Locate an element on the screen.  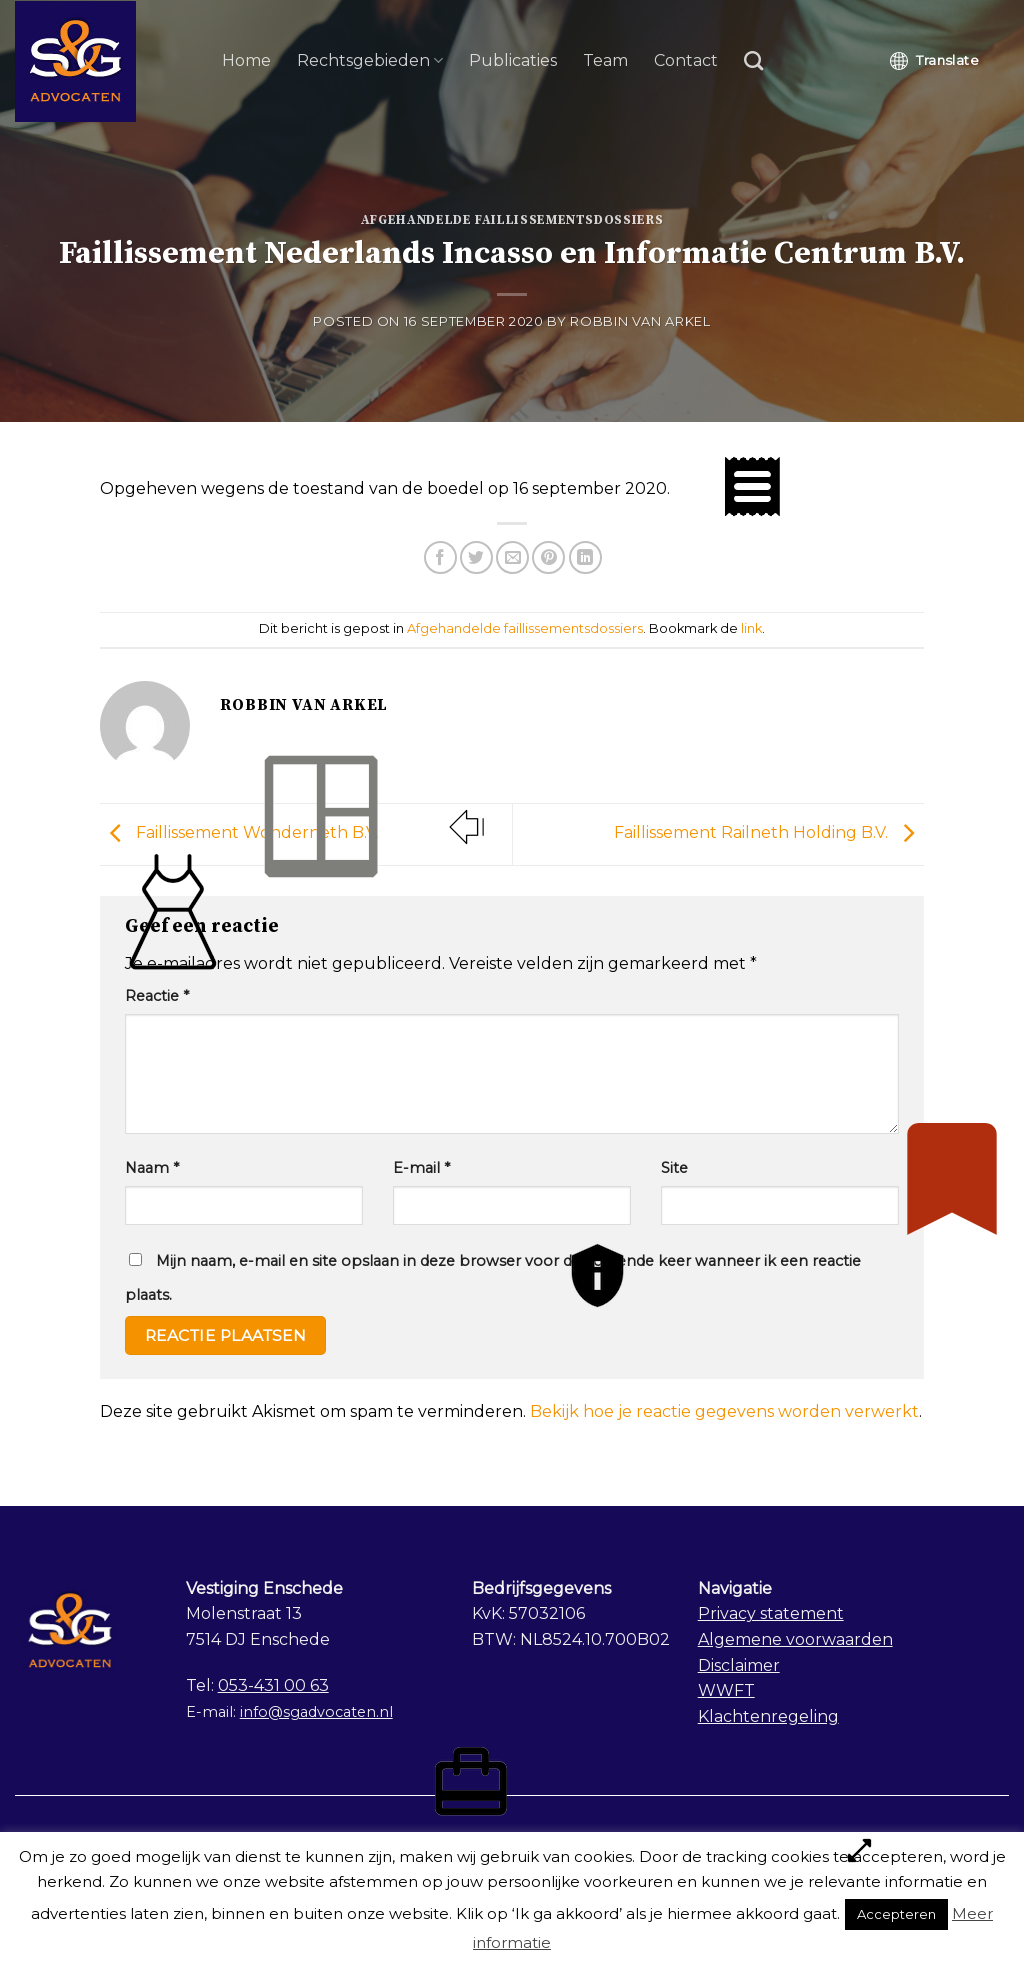
access travel documents or itinerary is located at coordinates (471, 1783).